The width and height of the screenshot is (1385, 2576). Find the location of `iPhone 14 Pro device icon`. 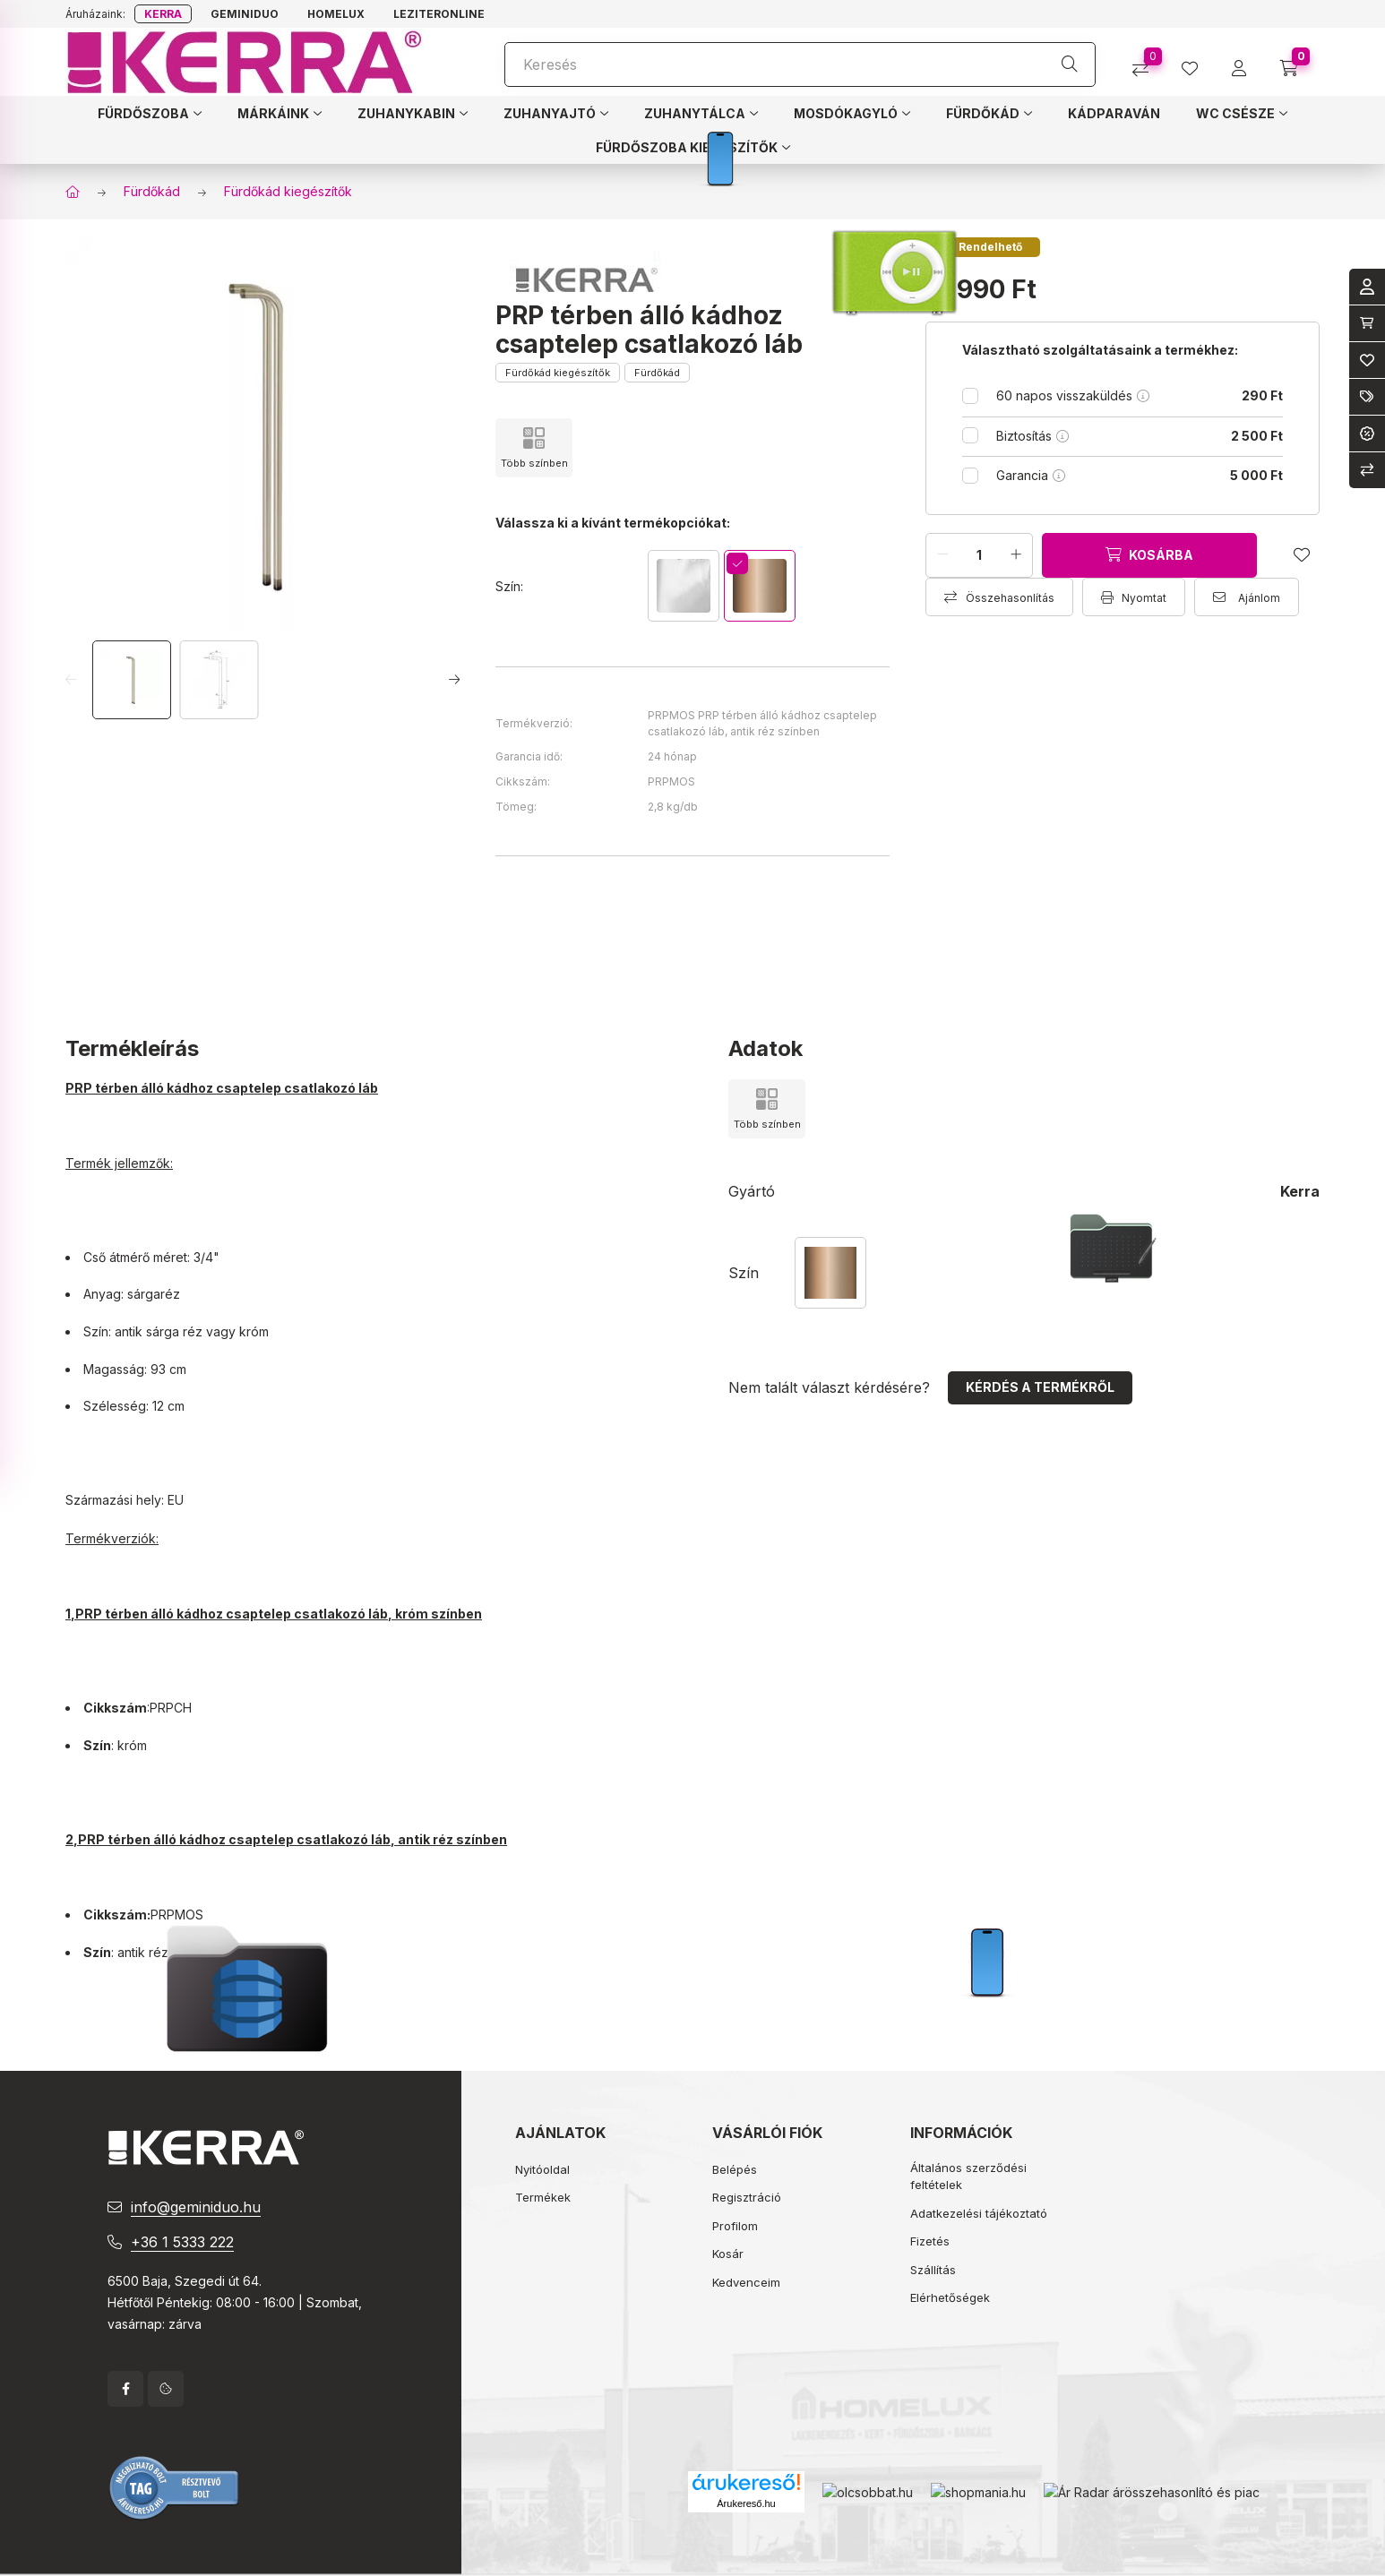

iPhone 14 Pro device icon is located at coordinates (720, 159).